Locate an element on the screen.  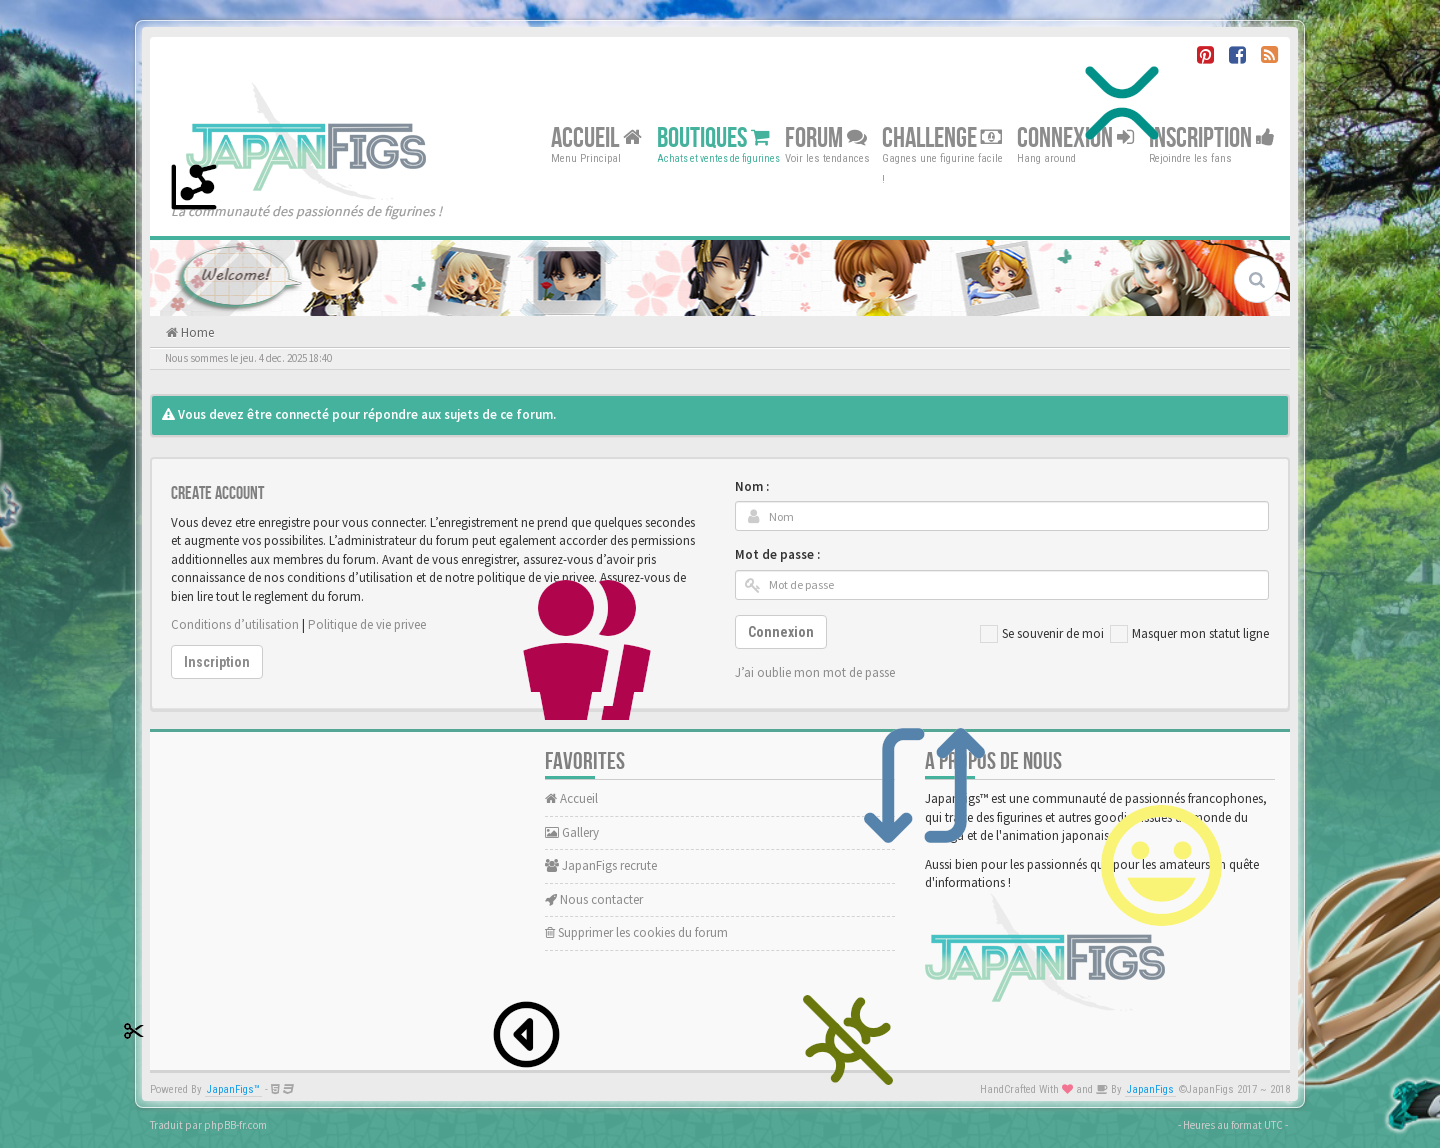
view group members or team is located at coordinates (587, 650).